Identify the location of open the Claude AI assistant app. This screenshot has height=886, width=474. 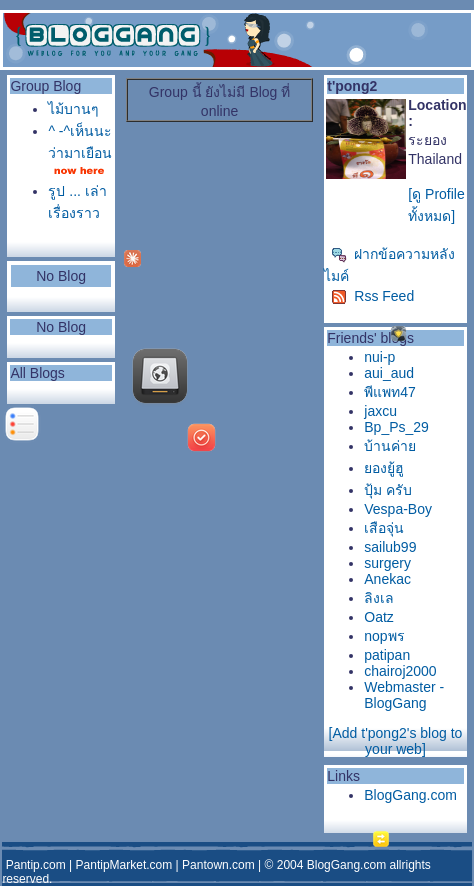
(132, 258).